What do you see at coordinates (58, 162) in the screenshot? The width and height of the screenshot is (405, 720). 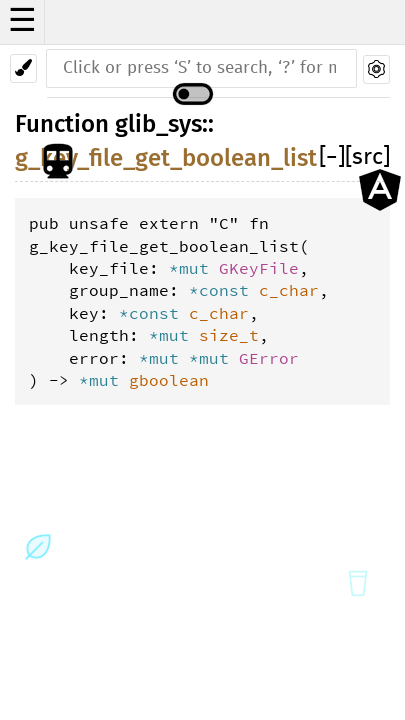 I see `get public transit directions` at bounding box center [58, 162].